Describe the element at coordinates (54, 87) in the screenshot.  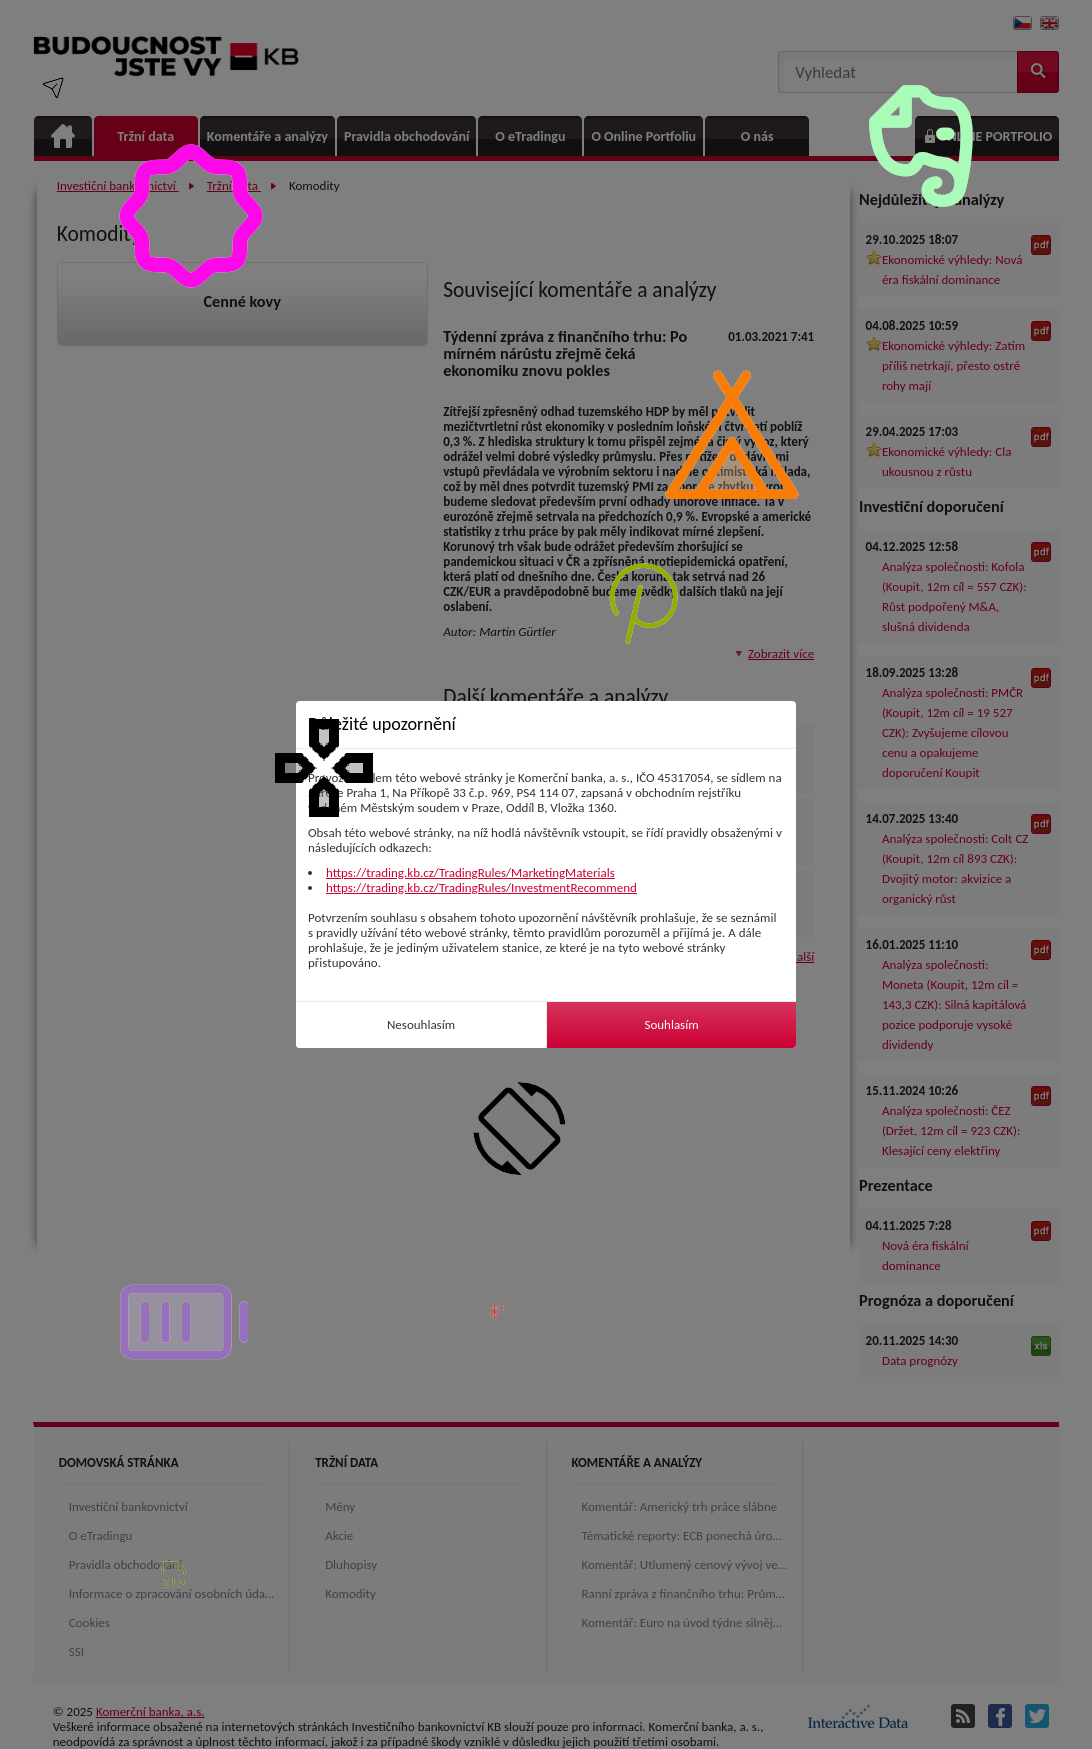
I see `send a message` at that location.